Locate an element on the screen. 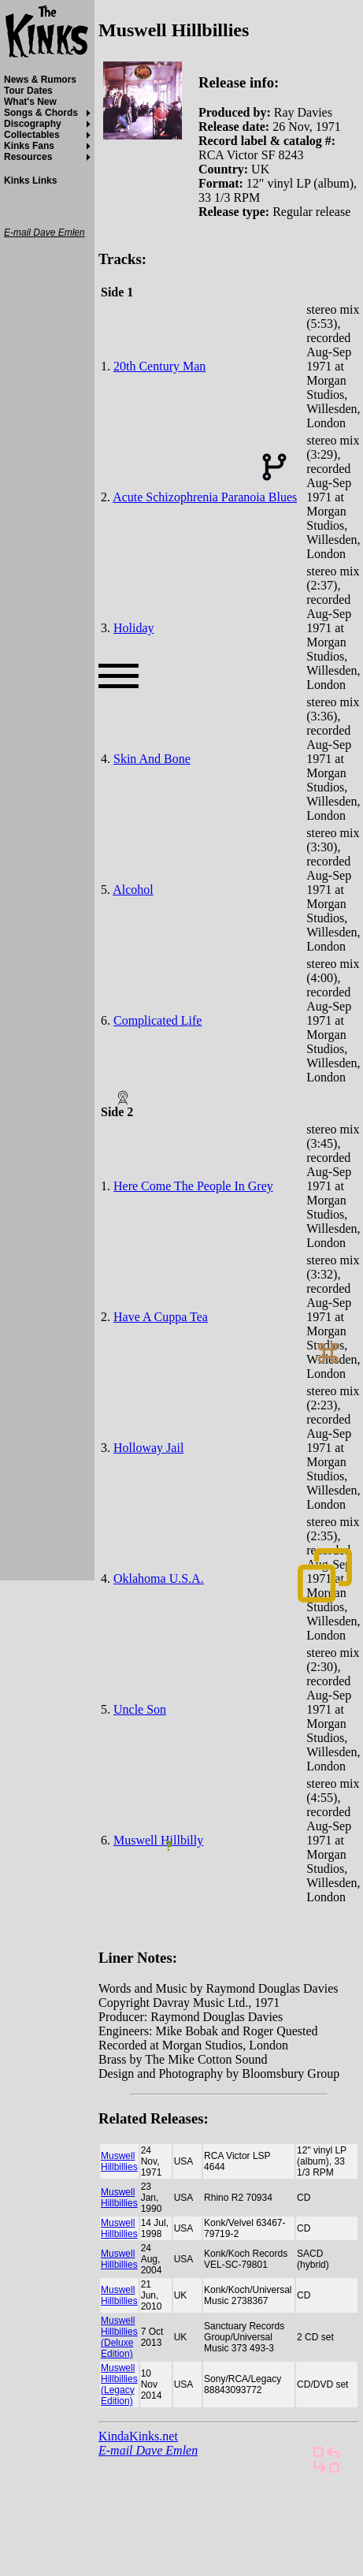  copy to clipboard is located at coordinates (324, 1575).